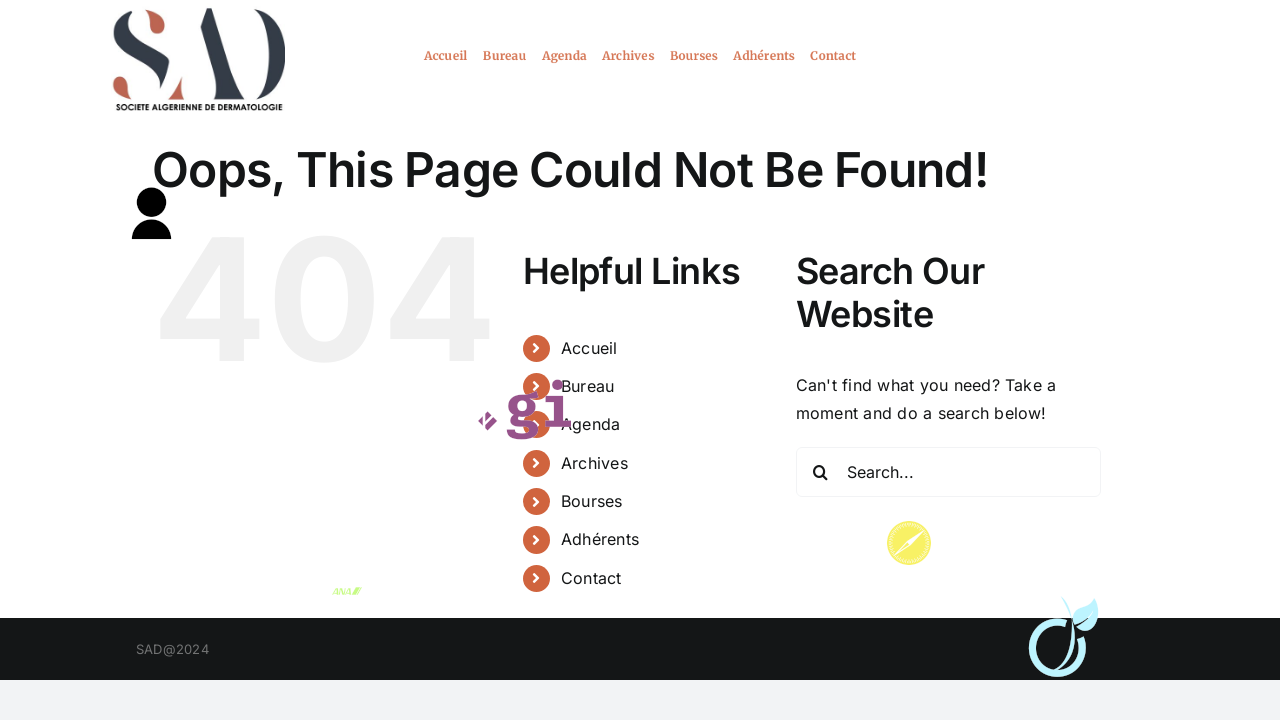  What do you see at coordinates (524, 409) in the screenshot?
I see `visit gitignore.io website` at bounding box center [524, 409].